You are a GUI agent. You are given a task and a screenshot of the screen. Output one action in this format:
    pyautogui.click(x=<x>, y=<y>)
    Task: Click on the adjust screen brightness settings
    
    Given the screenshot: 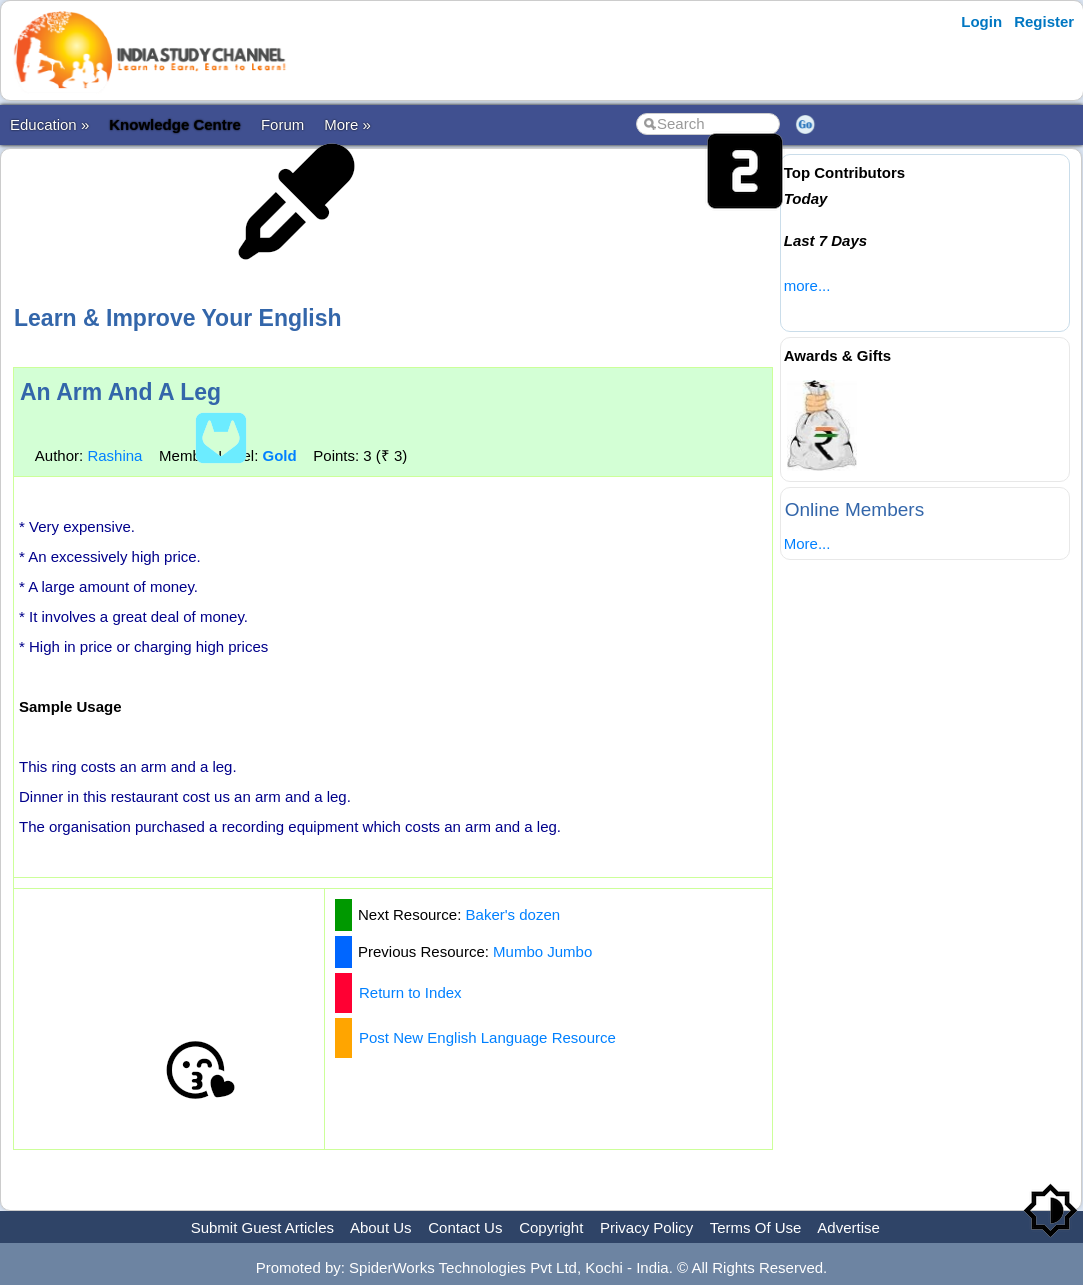 What is the action you would take?
    pyautogui.click(x=1050, y=1210)
    